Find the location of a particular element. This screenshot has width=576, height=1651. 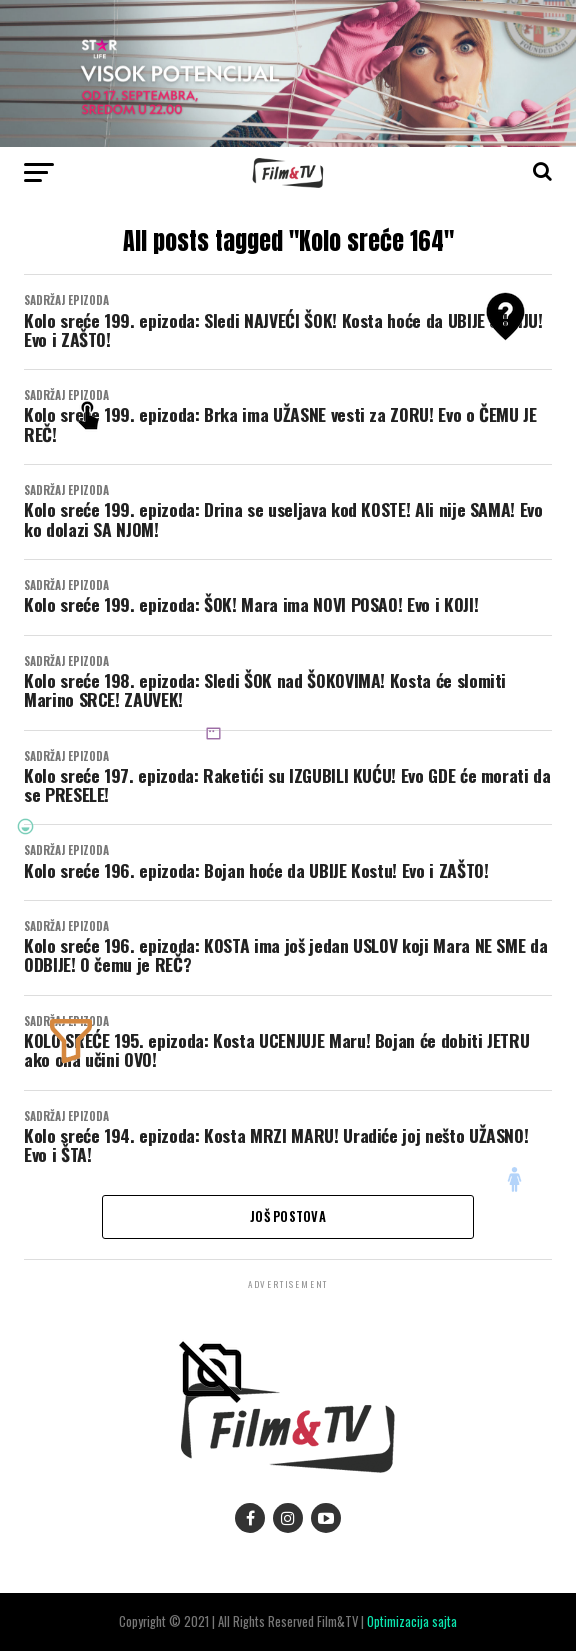

photography not allowed in this area is located at coordinates (212, 1370).